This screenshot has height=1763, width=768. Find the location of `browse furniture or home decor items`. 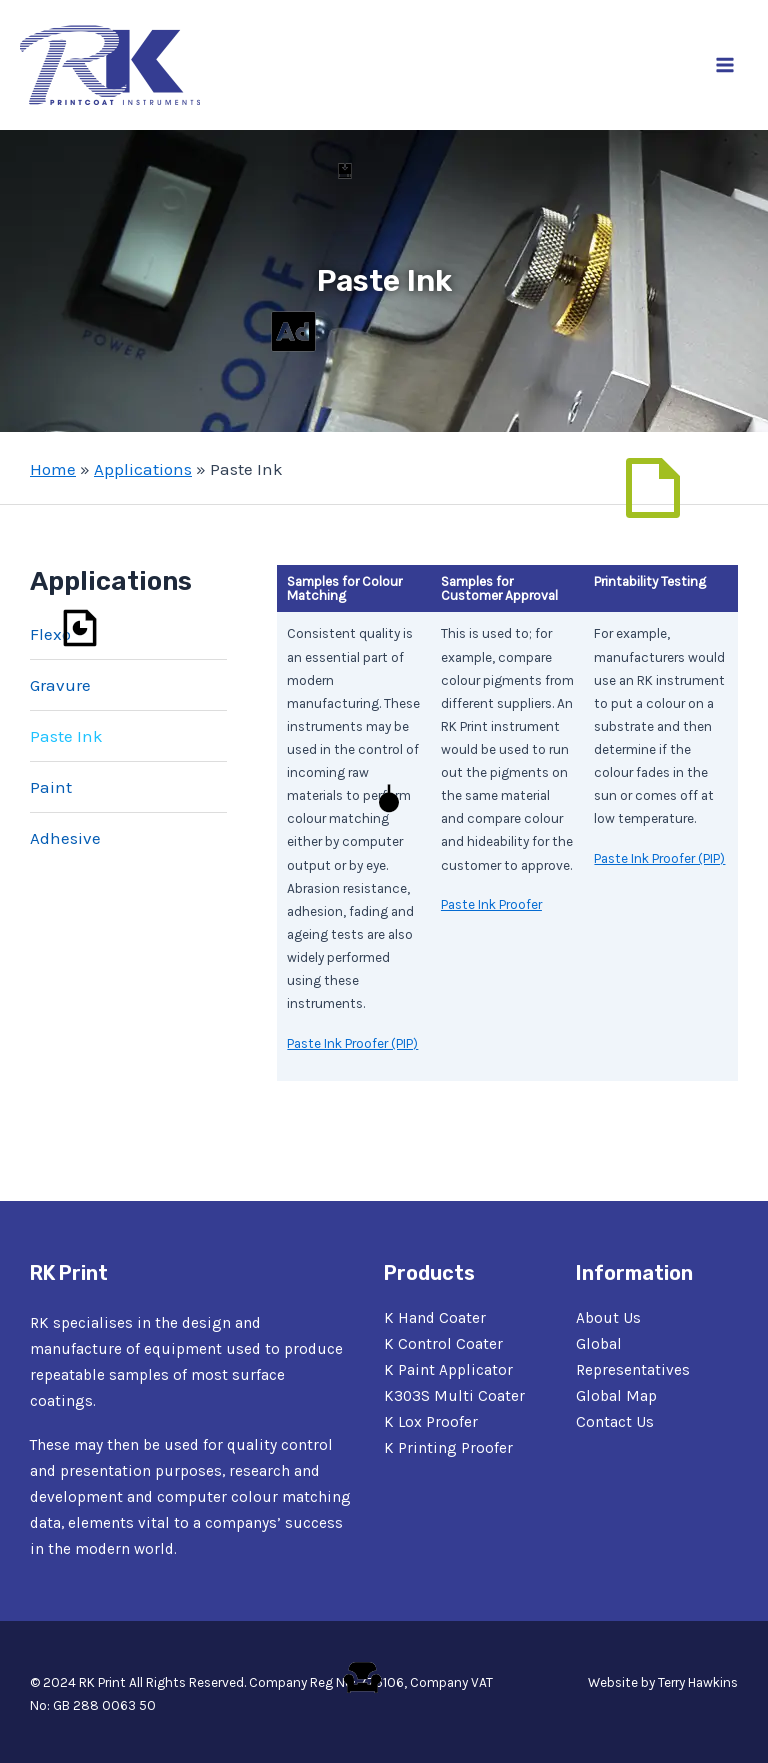

browse furniture or home decor items is located at coordinates (362, 1677).